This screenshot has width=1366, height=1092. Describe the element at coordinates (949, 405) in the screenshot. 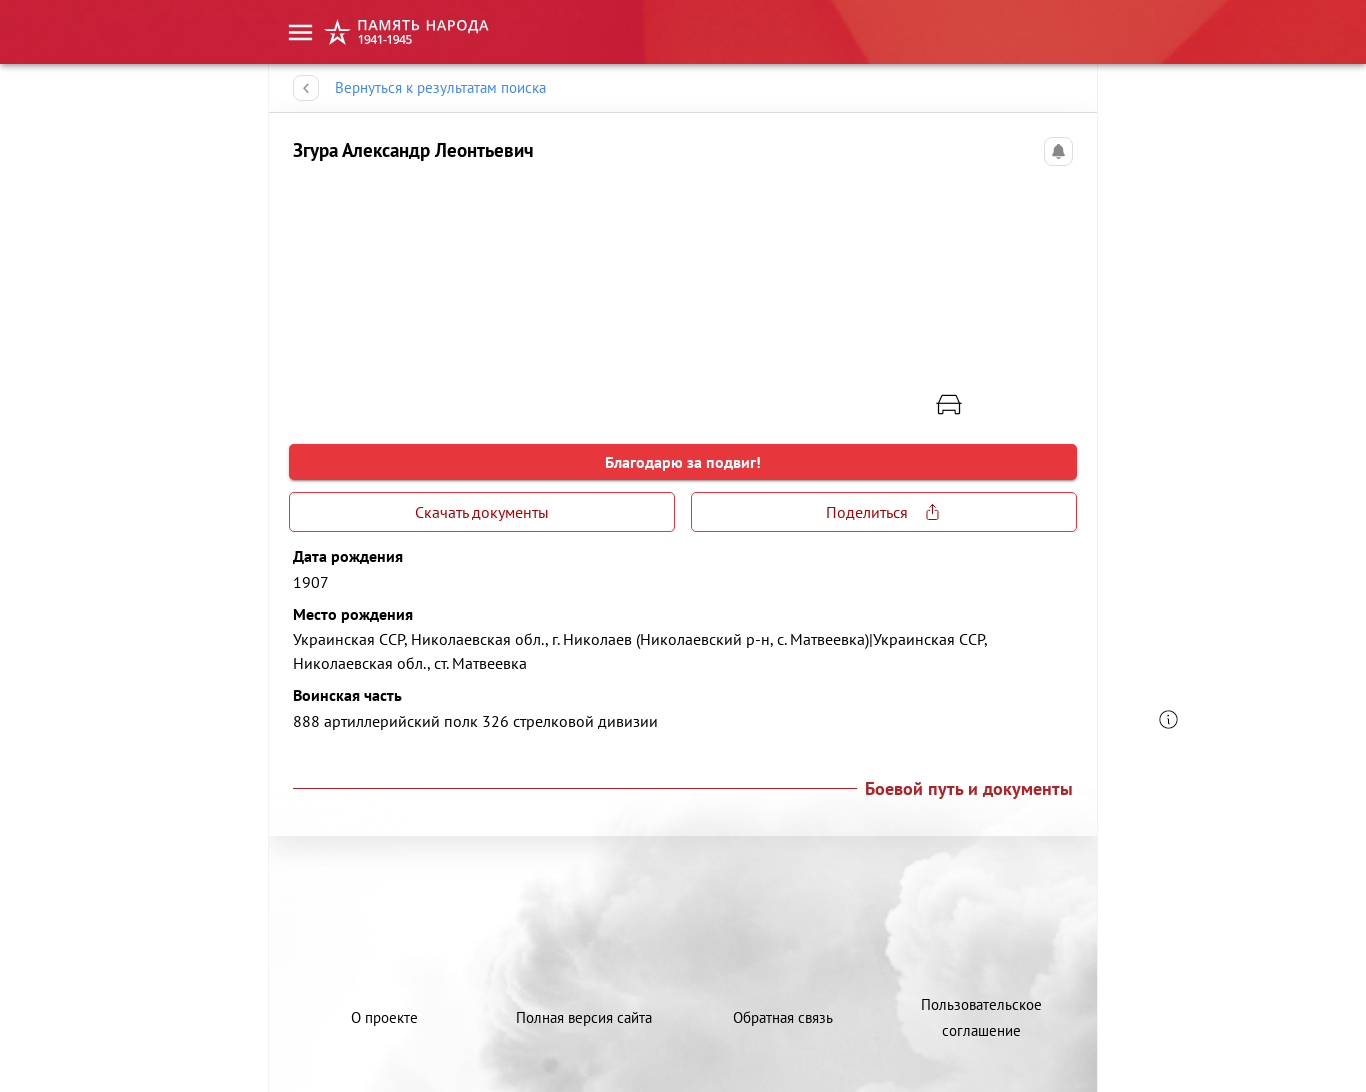

I see `access vehicle or car-related features` at that location.